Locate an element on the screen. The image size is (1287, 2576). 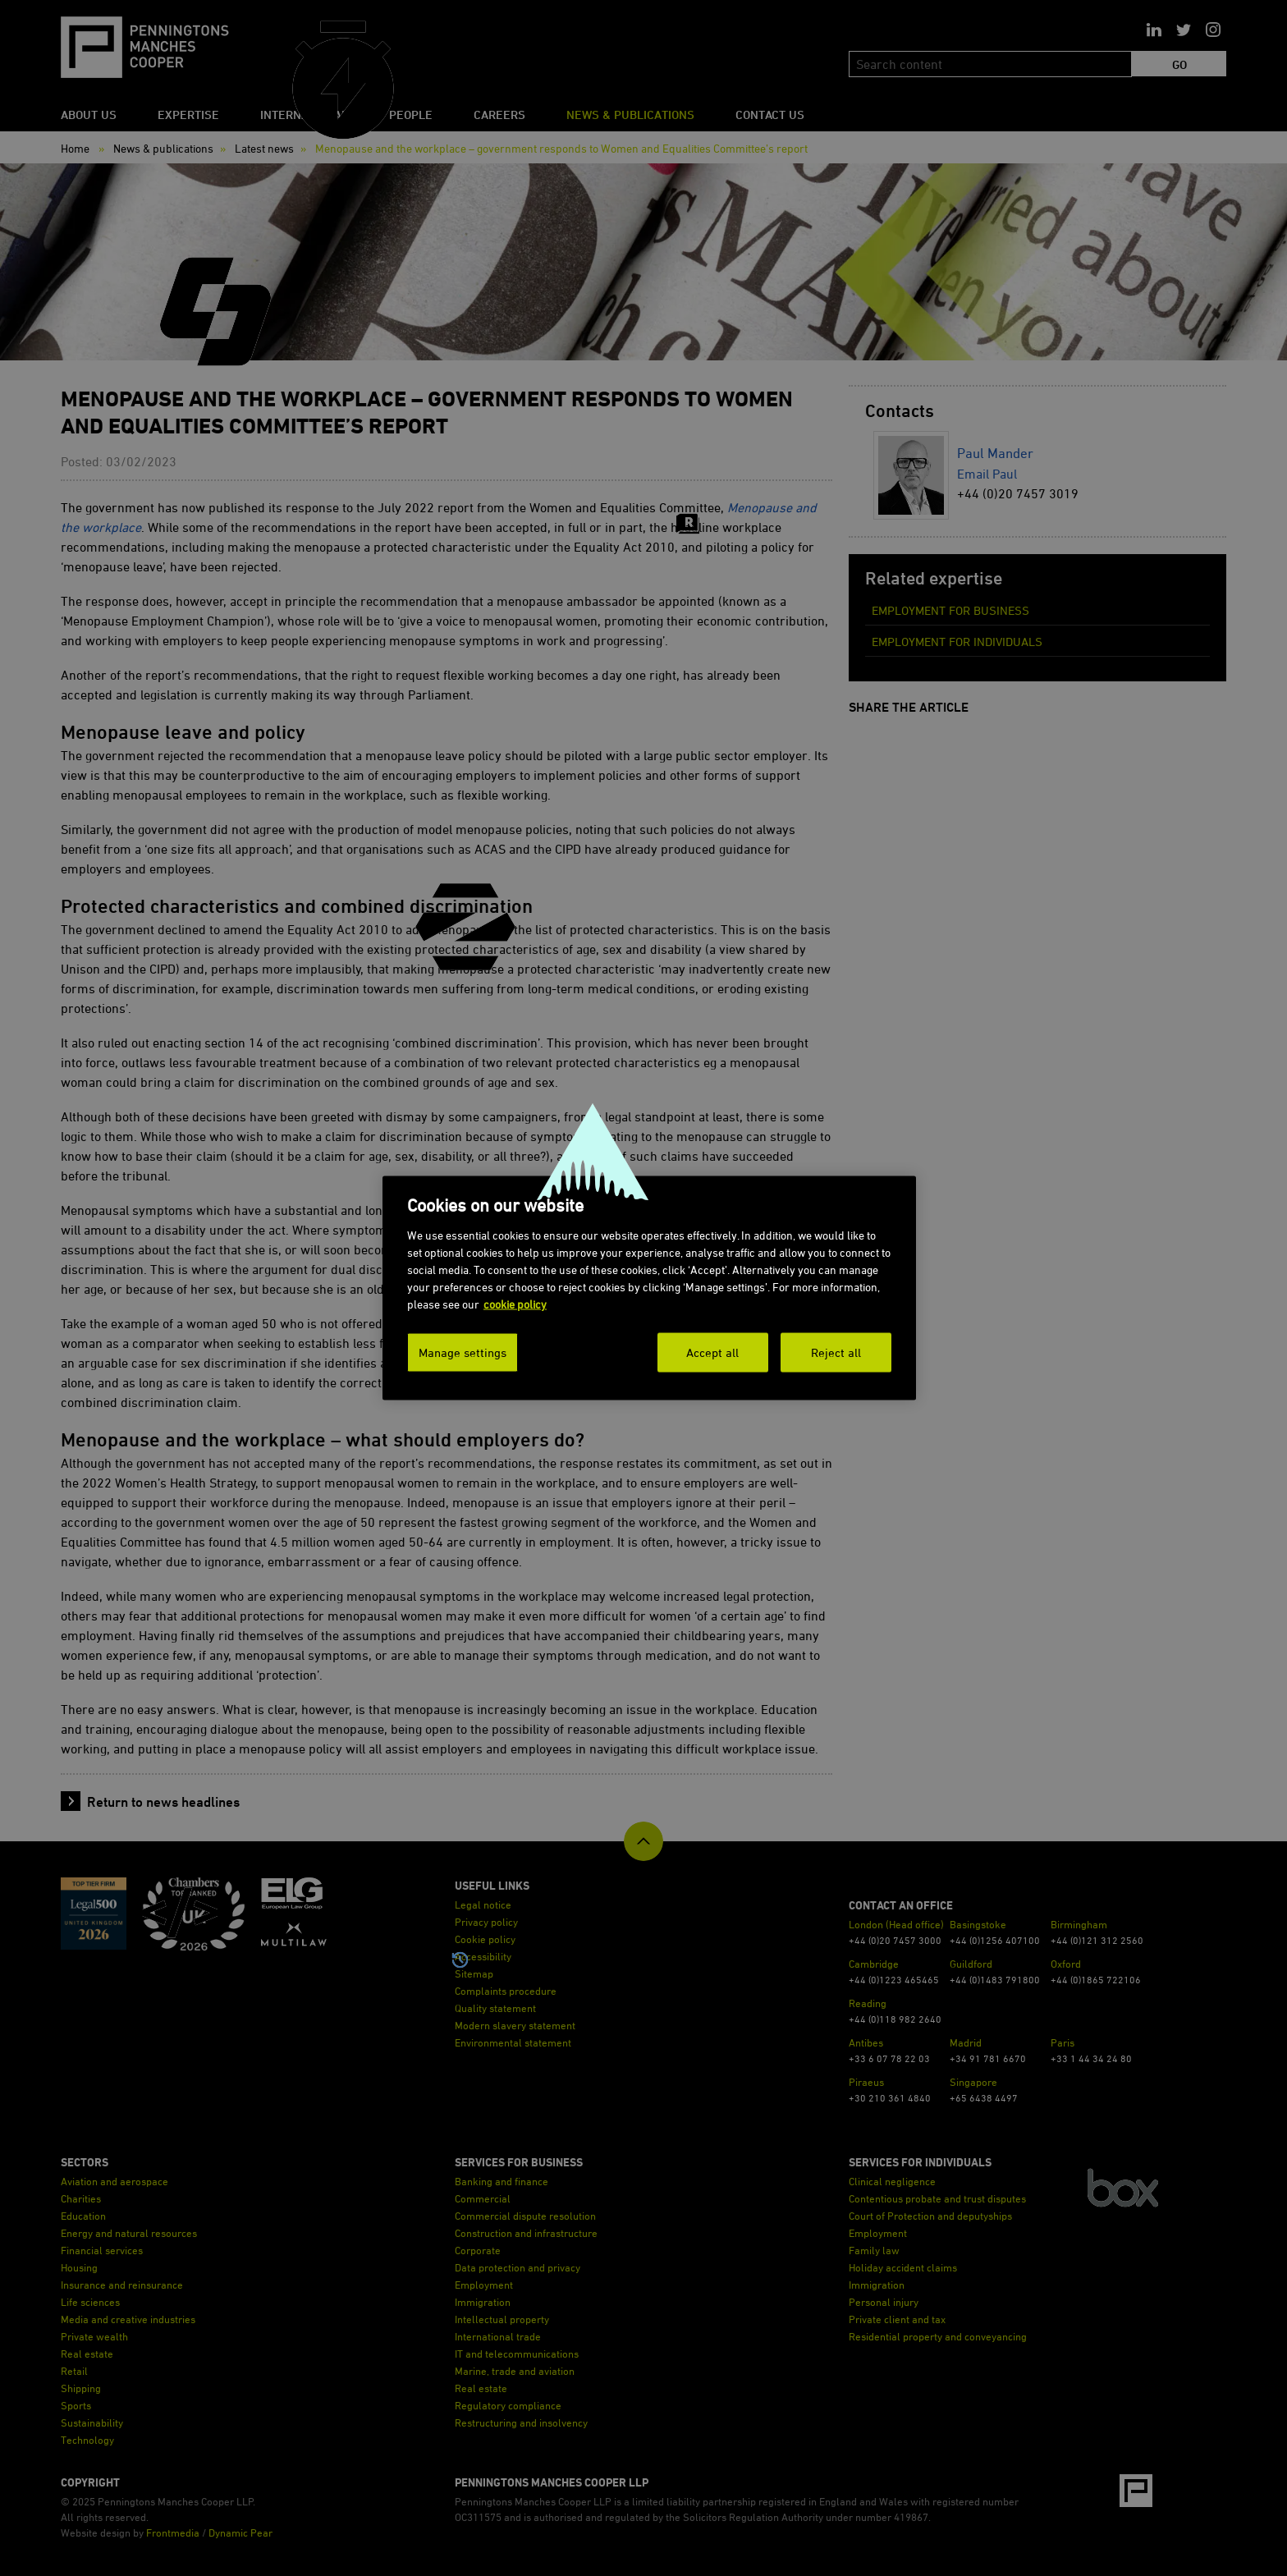
view history or recent activity is located at coordinates (460, 1960).